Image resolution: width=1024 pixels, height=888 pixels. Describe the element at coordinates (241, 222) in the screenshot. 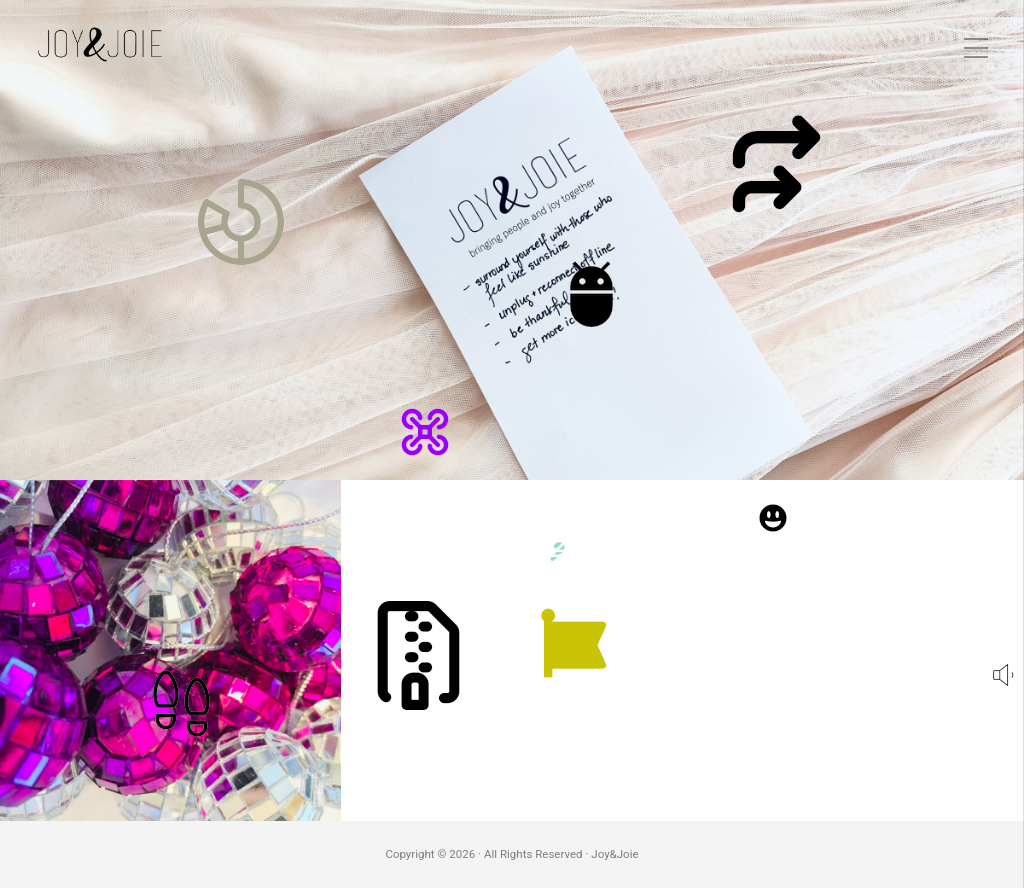

I see `view analytics breakdown` at that location.